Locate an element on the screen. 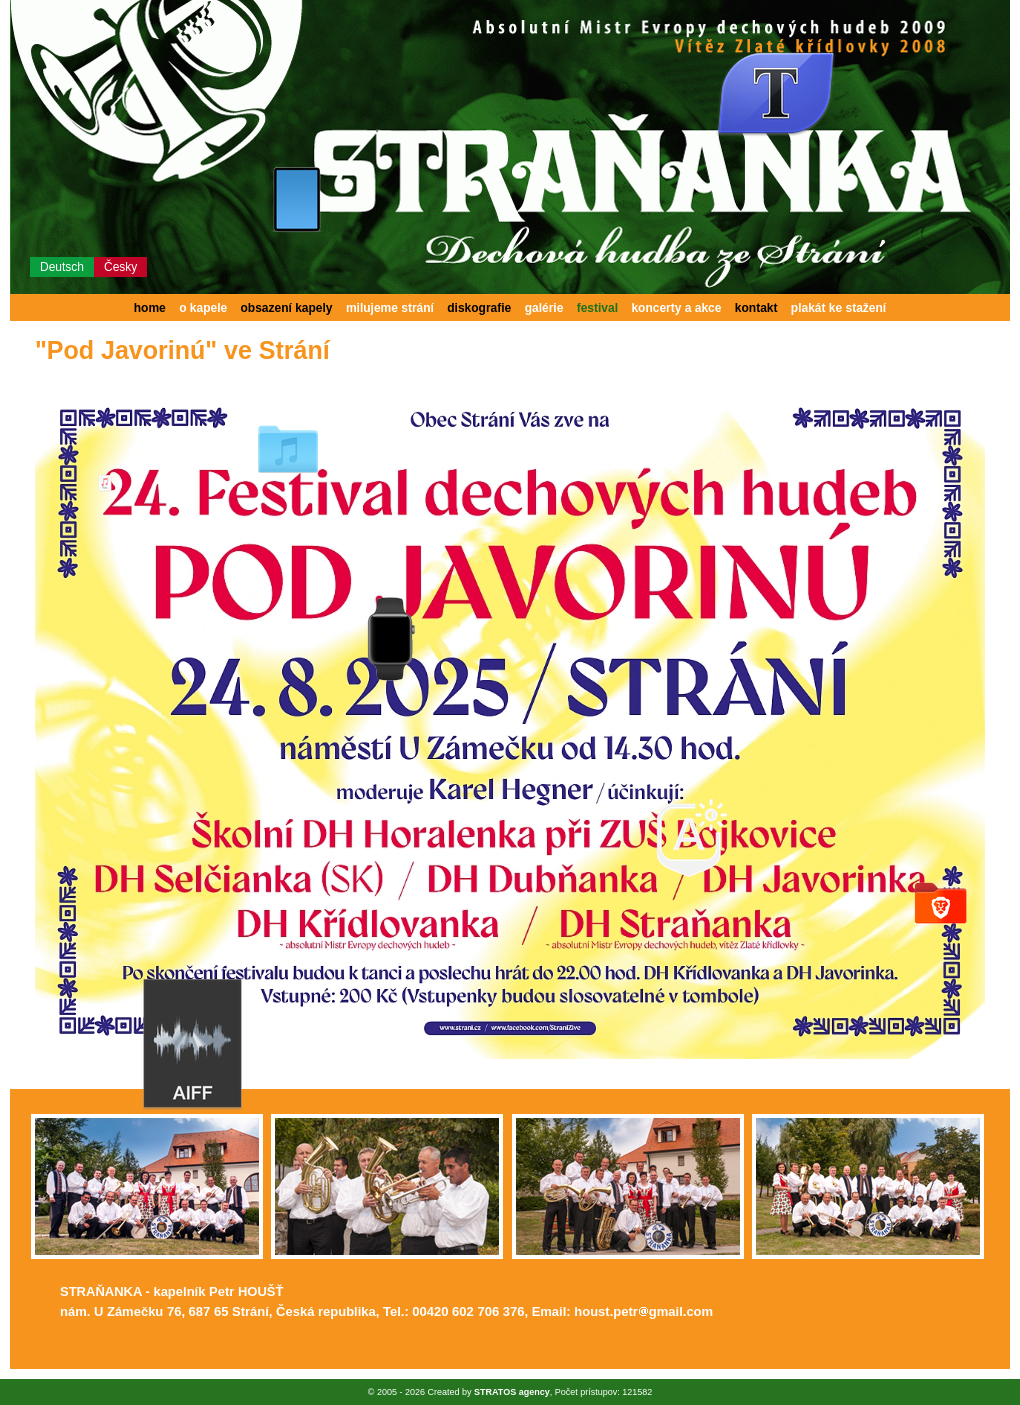 This screenshot has height=1405, width=1020. open your music folder is located at coordinates (288, 449).